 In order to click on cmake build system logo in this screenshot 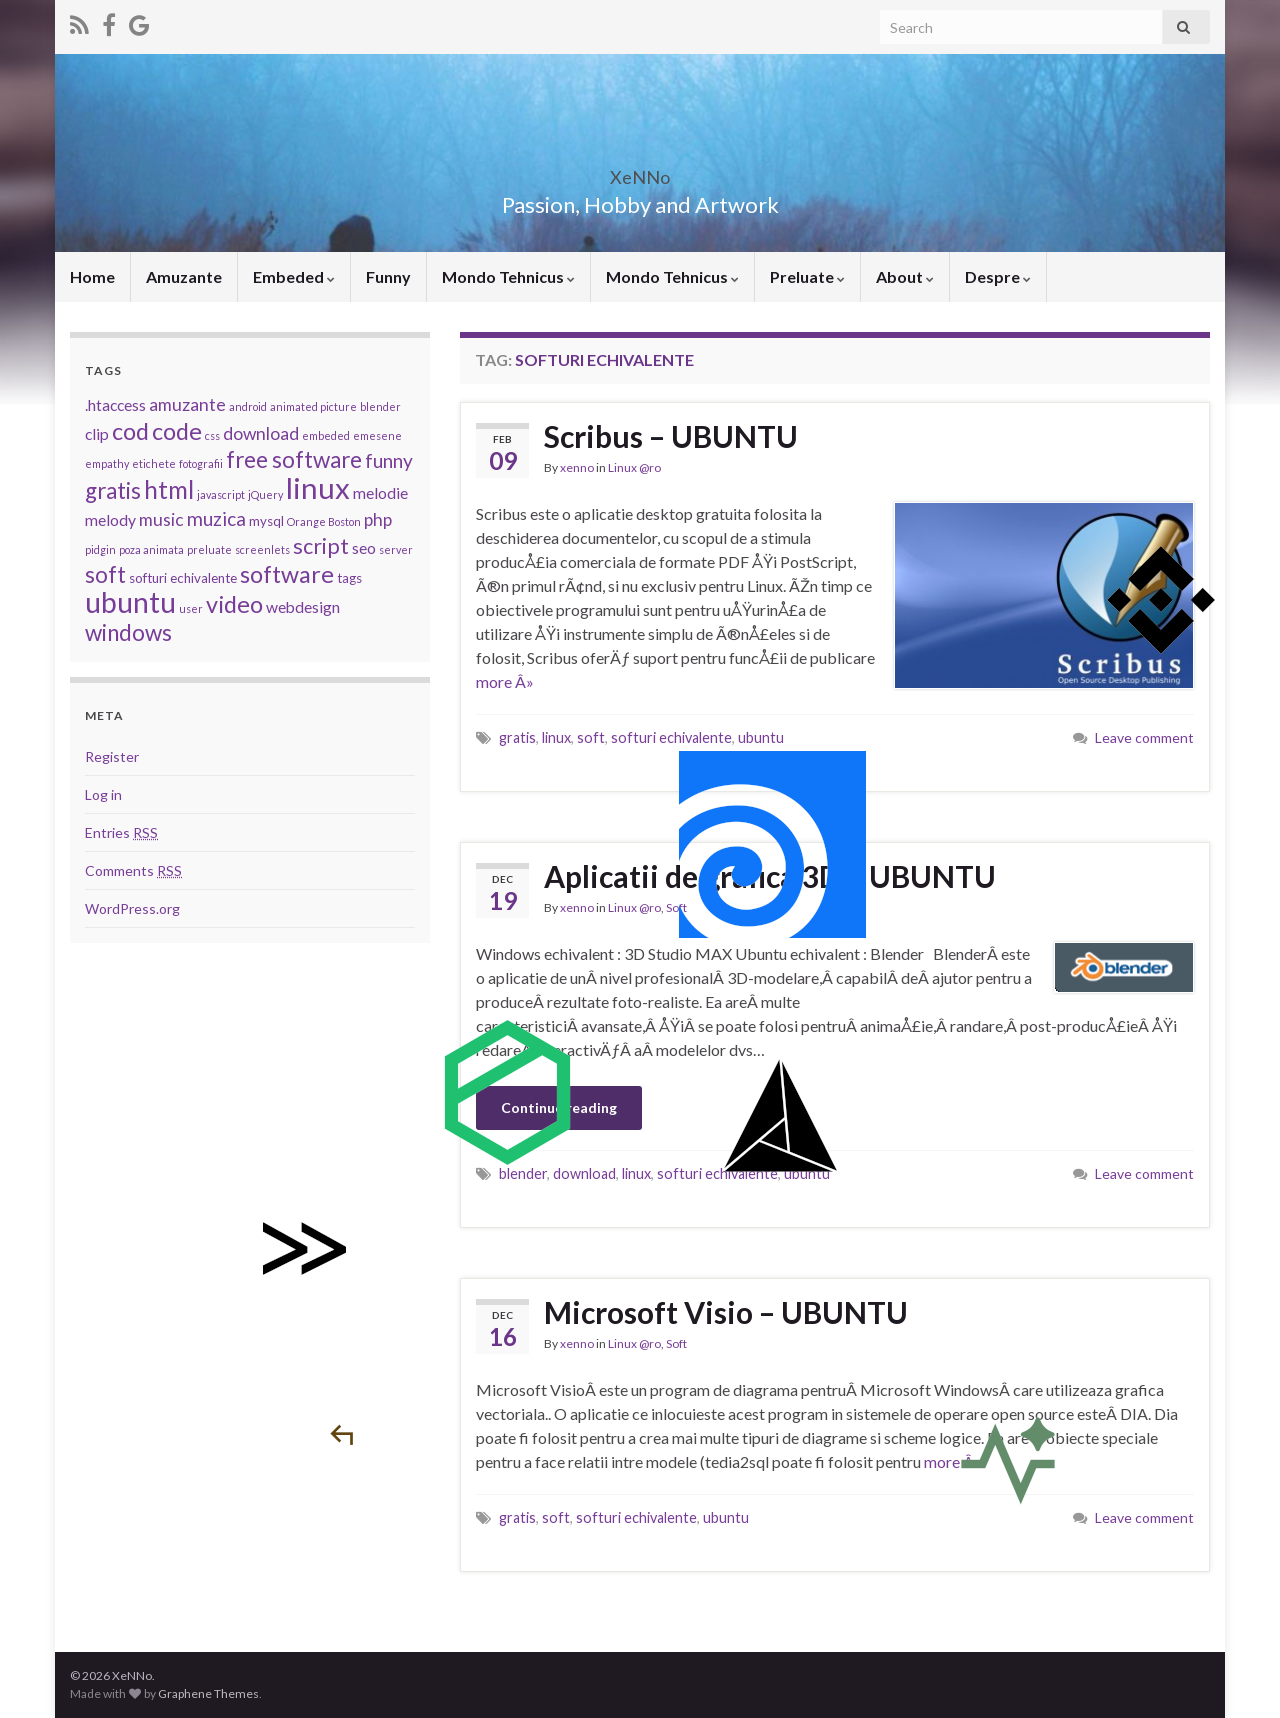, I will do `click(780, 1115)`.